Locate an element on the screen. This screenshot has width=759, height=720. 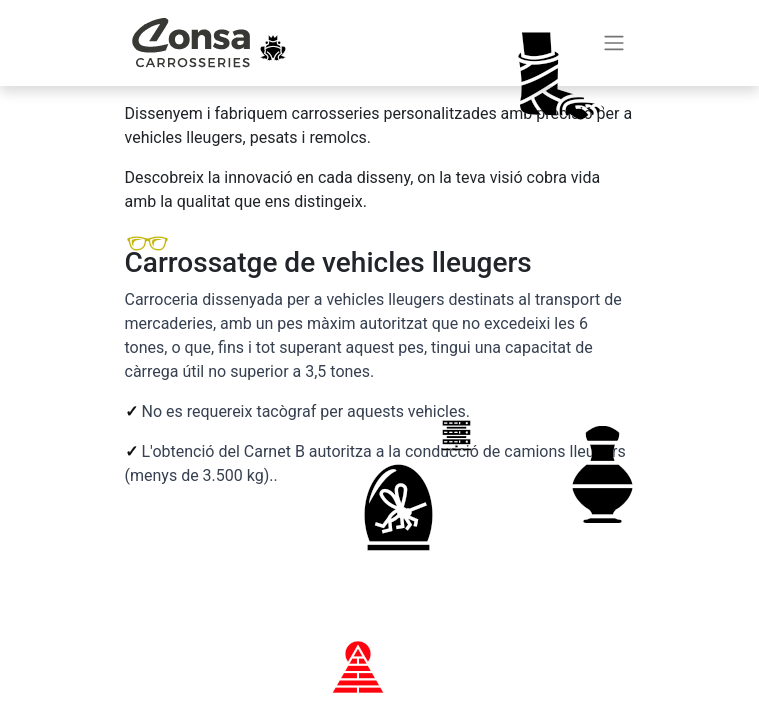
select the frog prince character is located at coordinates (273, 48).